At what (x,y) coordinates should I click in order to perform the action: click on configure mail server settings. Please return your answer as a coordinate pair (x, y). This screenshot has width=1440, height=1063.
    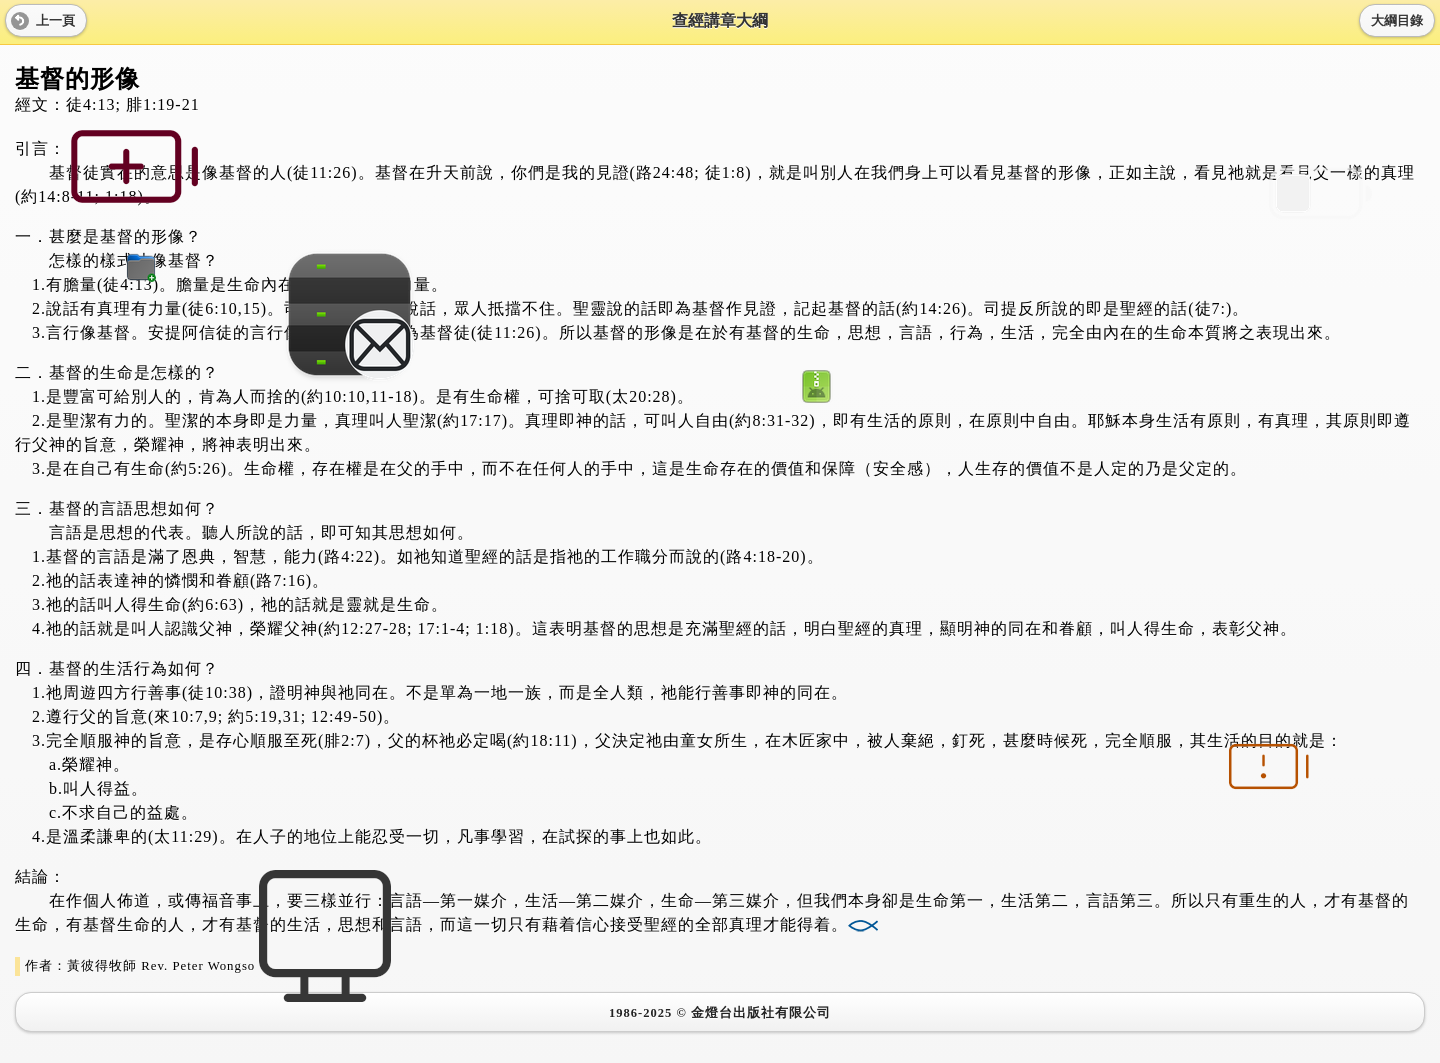
    Looking at the image, I should click on (349, 314).